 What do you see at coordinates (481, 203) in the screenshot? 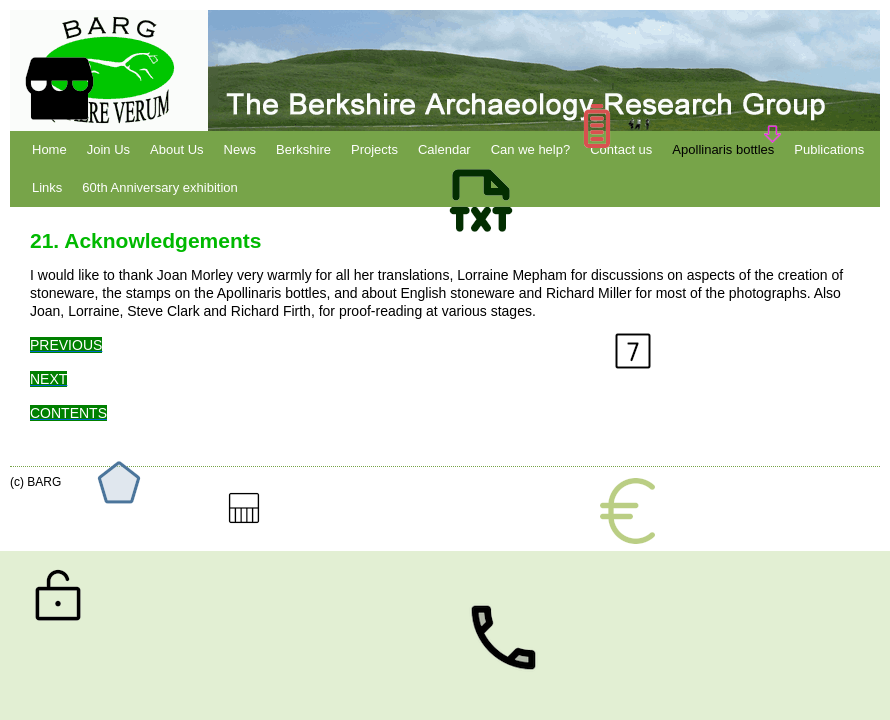
I see `open a text file` at bounding box center [481, 203].